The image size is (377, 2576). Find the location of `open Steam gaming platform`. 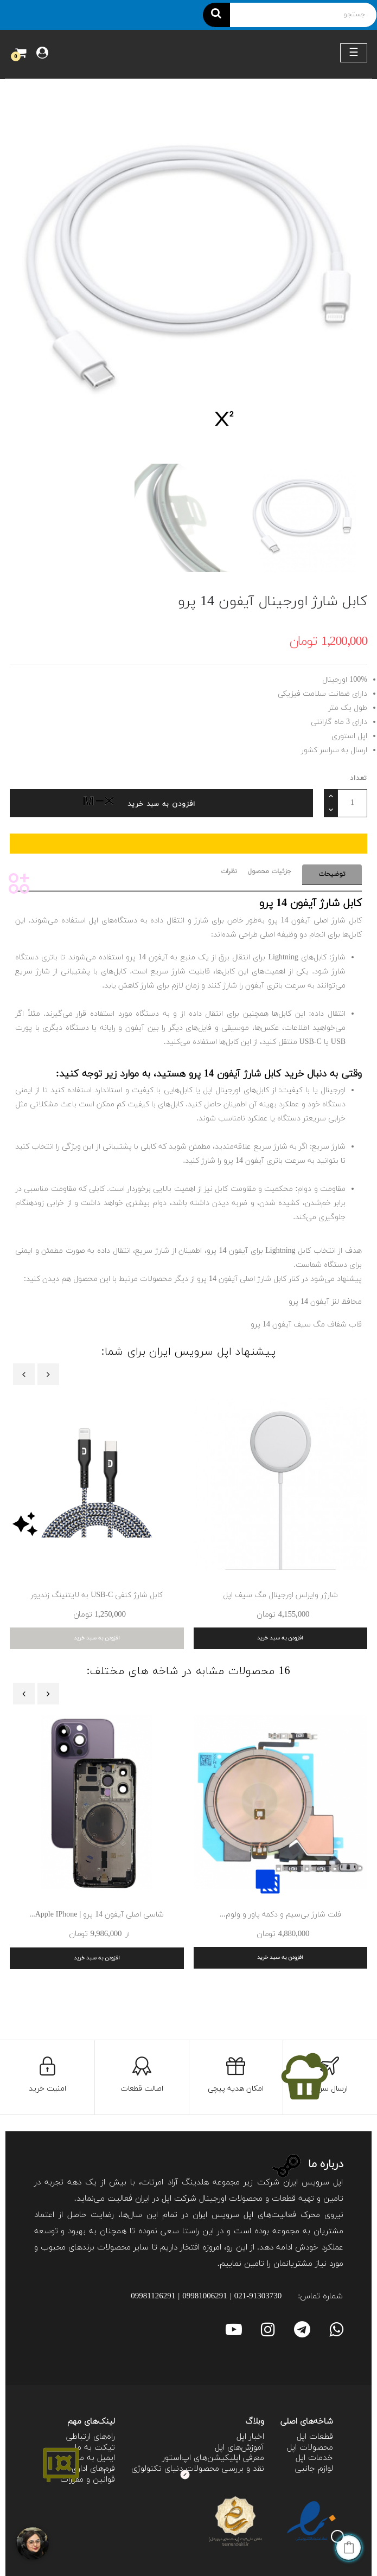

open Steam gaming platform is located at coordinates (286, 2165).